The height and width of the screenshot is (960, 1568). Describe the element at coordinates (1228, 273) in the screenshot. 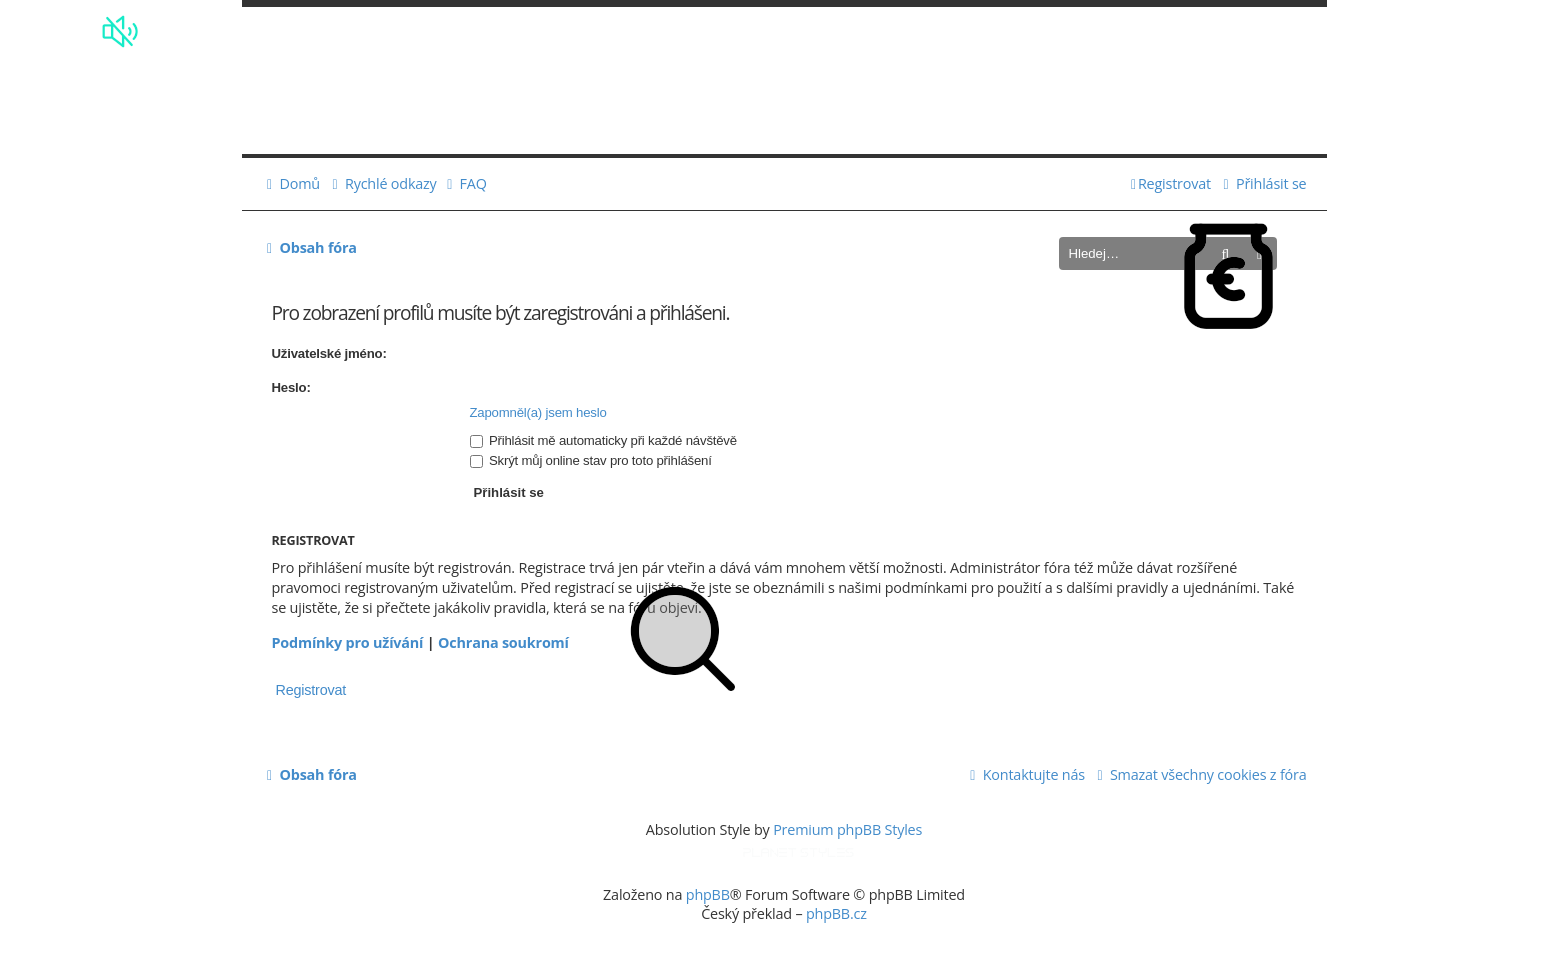

I see `leave a tip or donation in euros` at that location.